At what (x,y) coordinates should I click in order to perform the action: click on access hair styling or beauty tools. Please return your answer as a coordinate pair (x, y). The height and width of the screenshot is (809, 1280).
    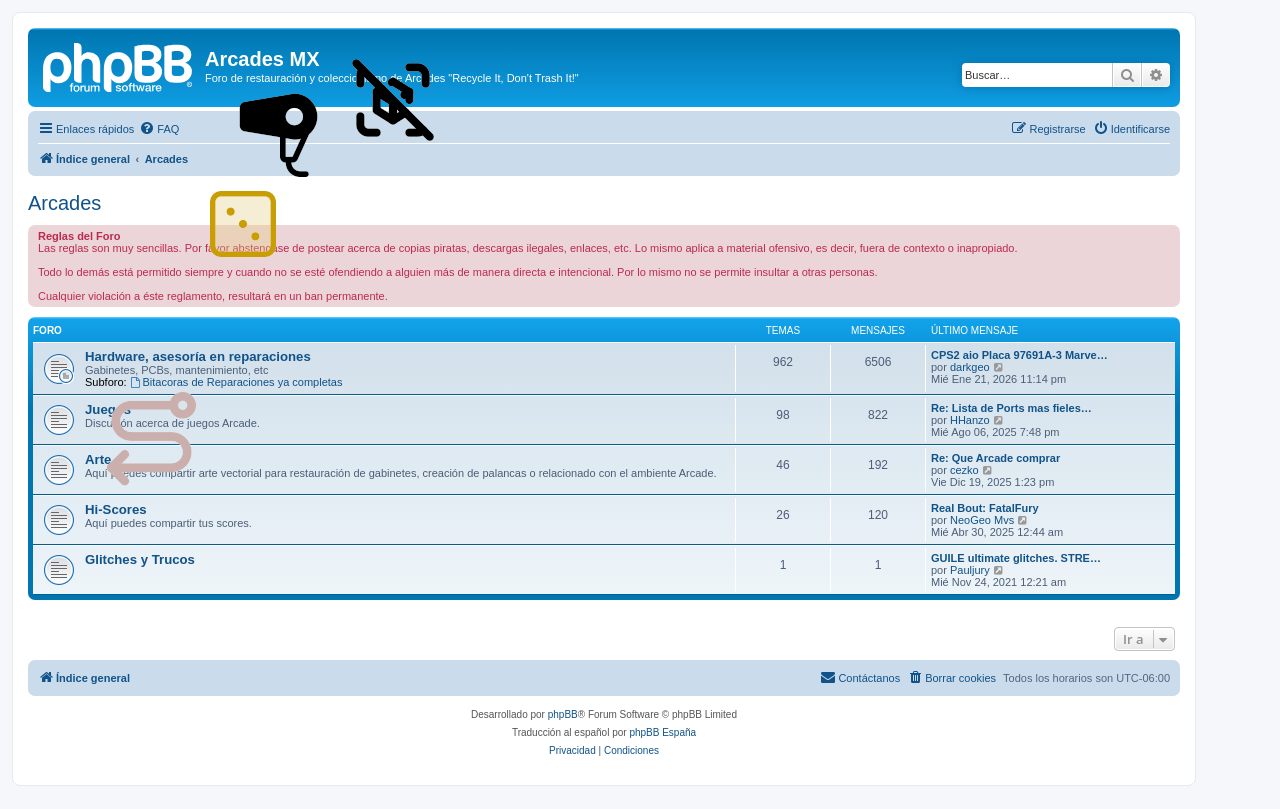
    Looking at the image, I should click on (280, 131).